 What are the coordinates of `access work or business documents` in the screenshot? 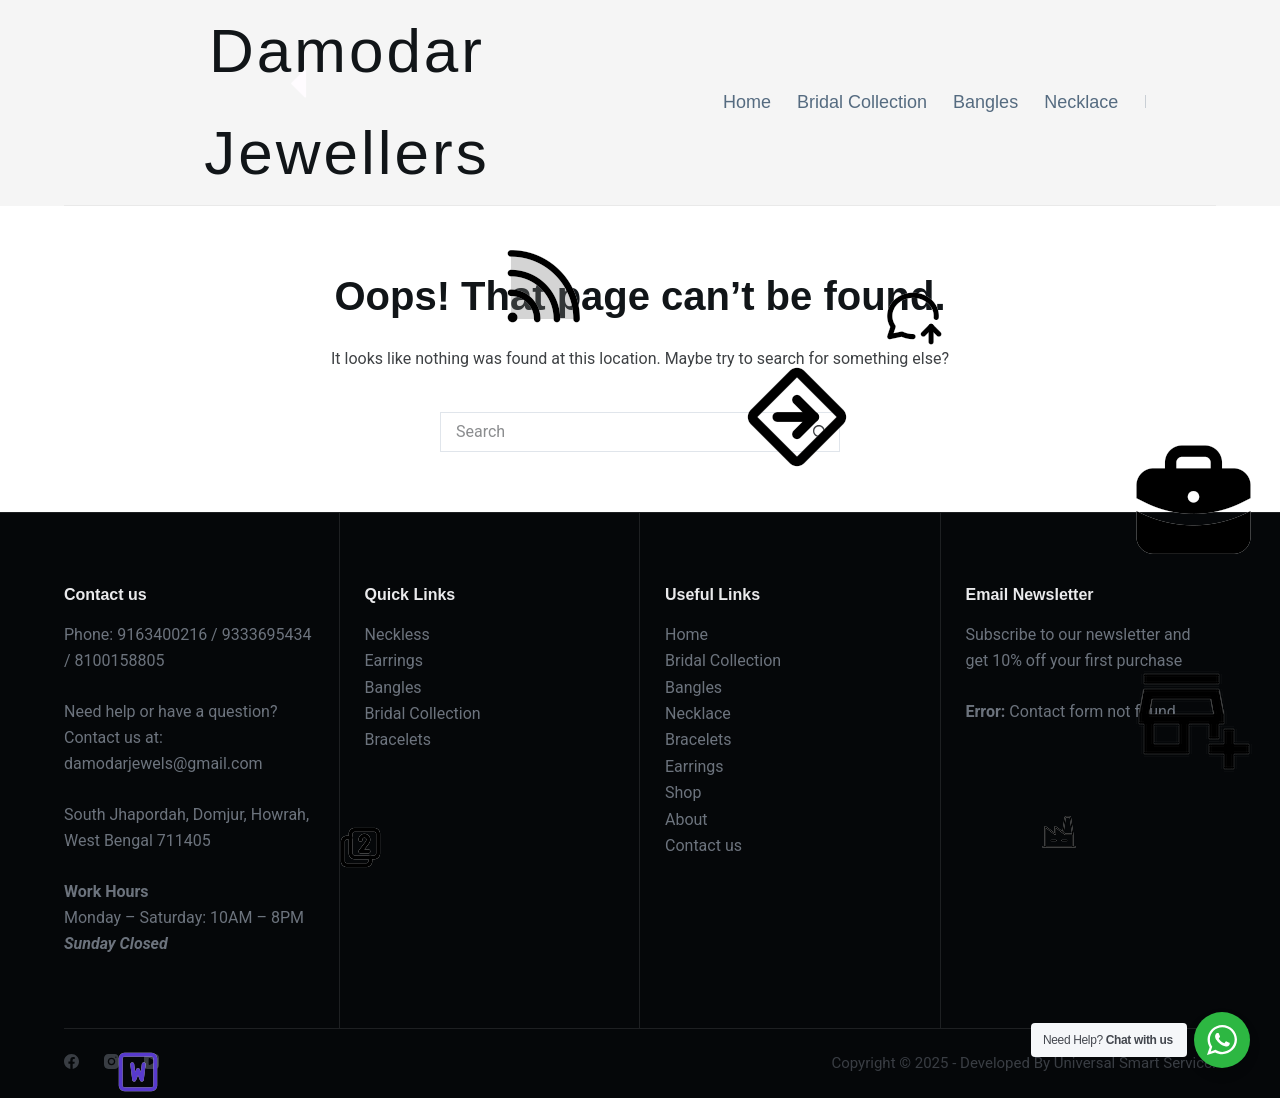 It's located at (1193, 502).